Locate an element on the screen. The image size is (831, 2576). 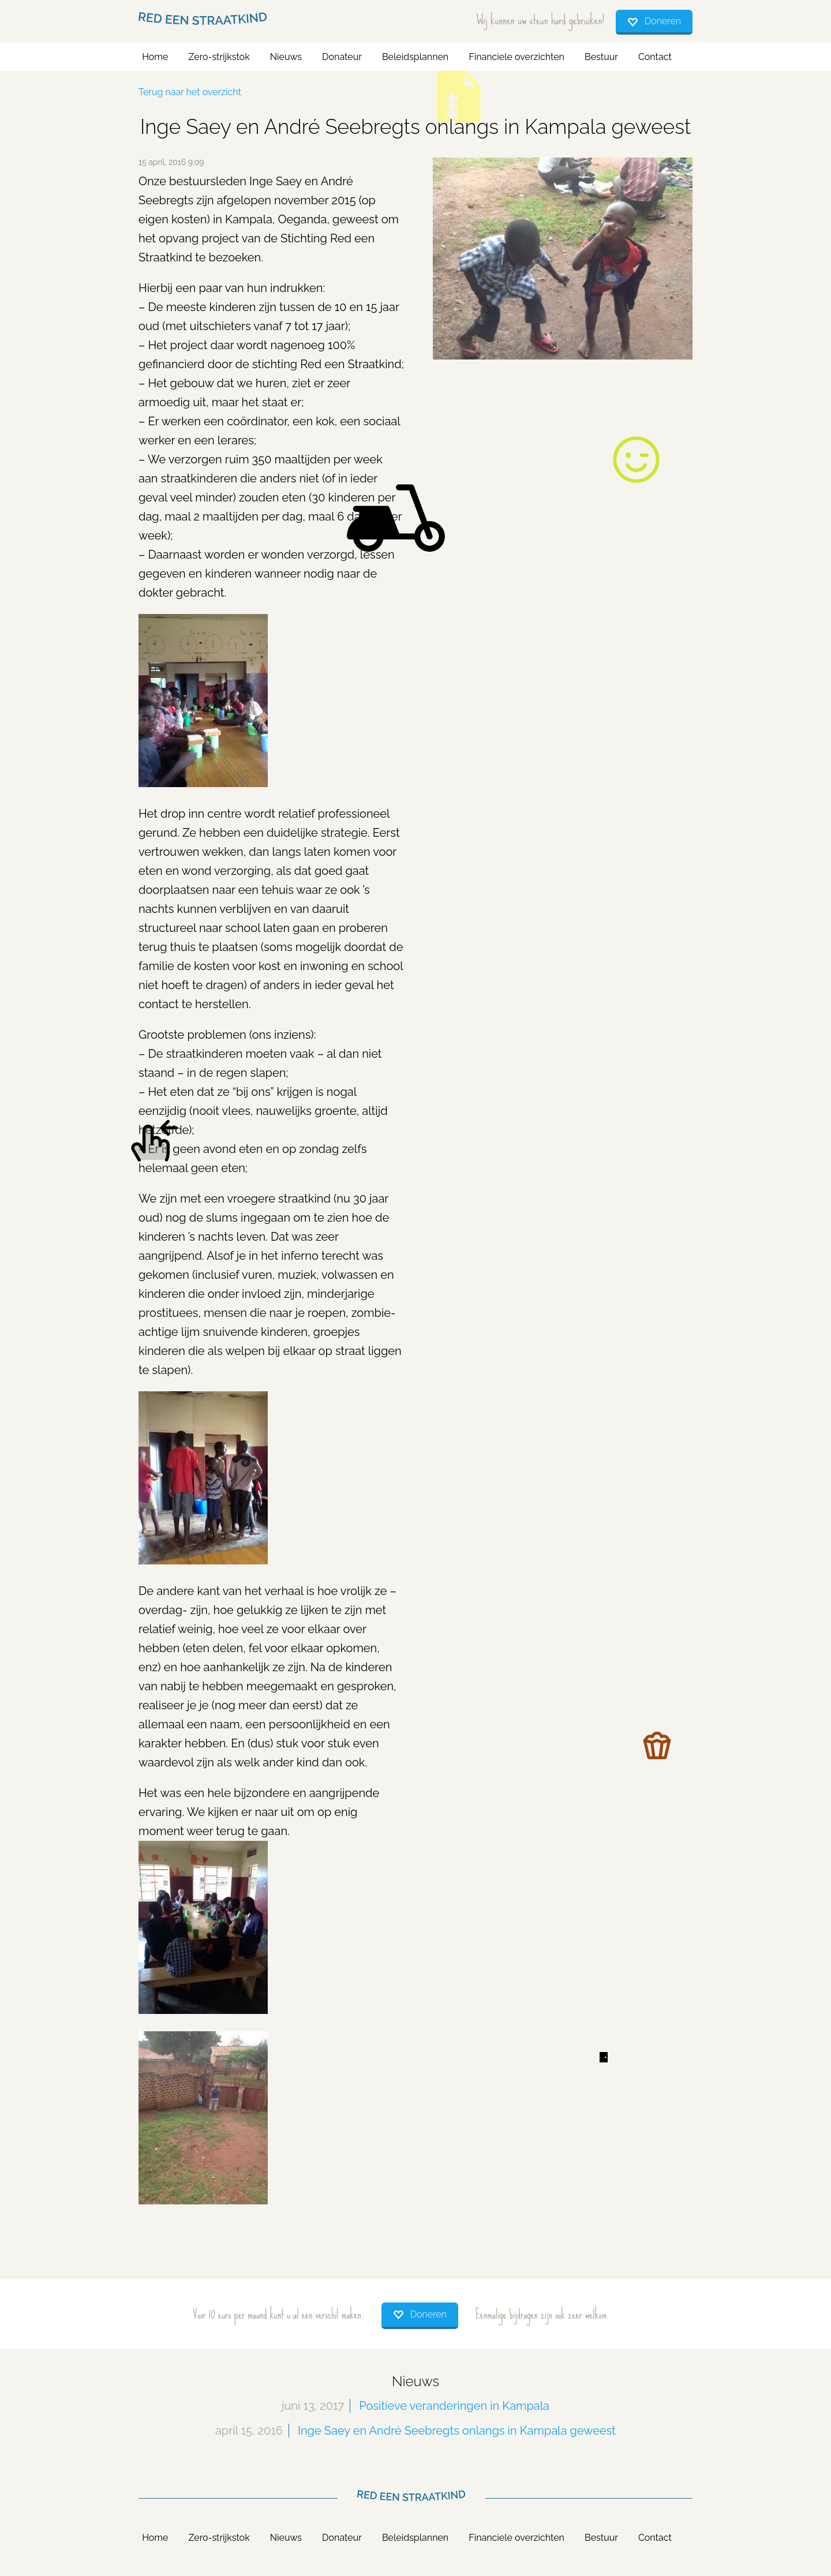
access compressed or archived files is located at coordinates (458, 96).